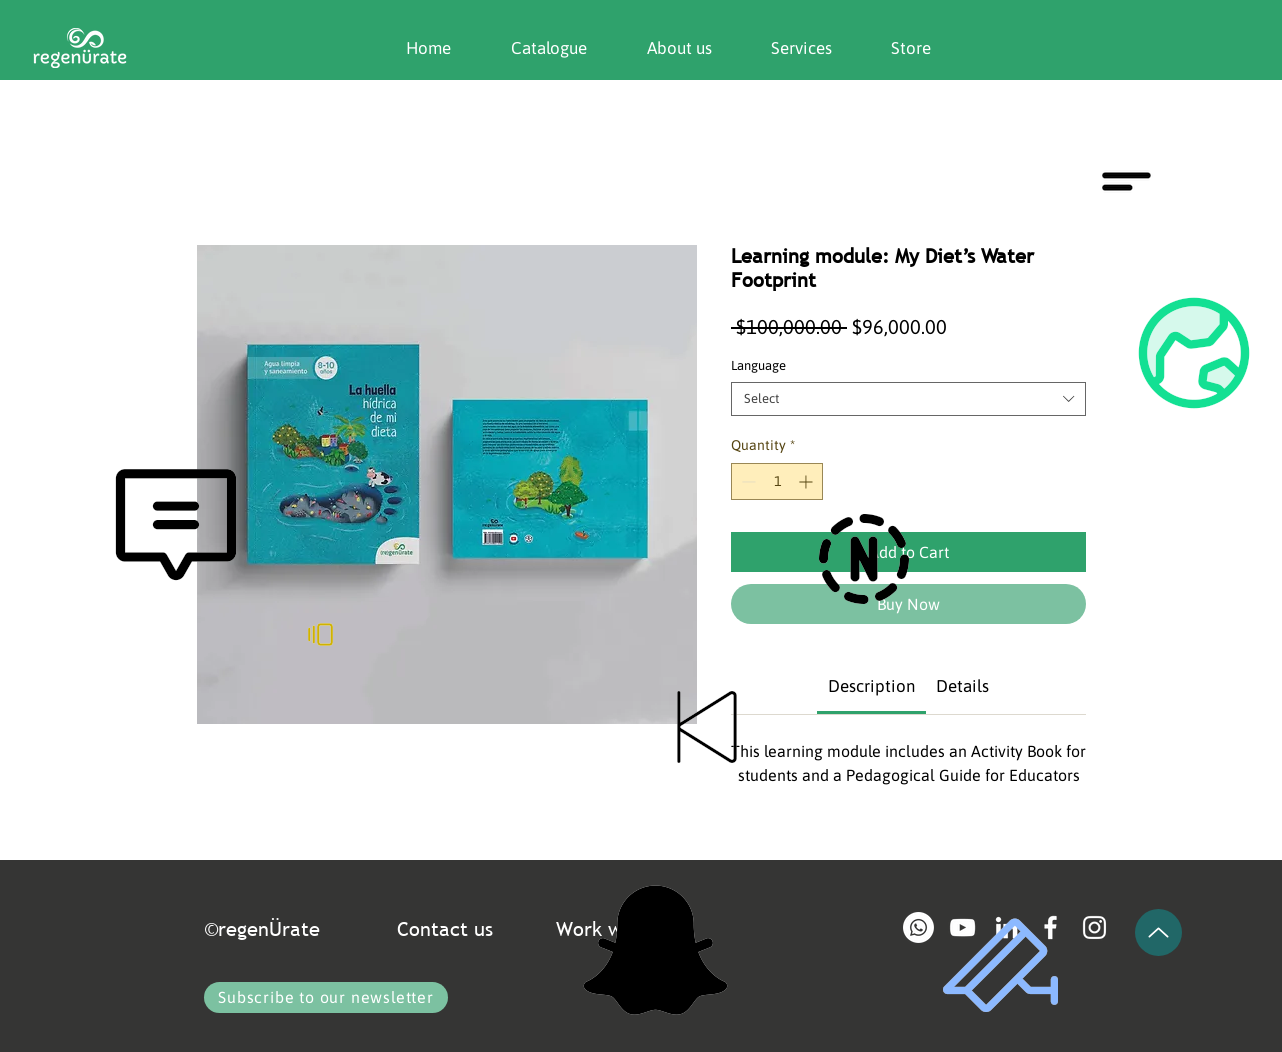 Image resolution: width=1282 pixels, height=1052 pixels. I want to click on skip to previous track, so click(707, 727).